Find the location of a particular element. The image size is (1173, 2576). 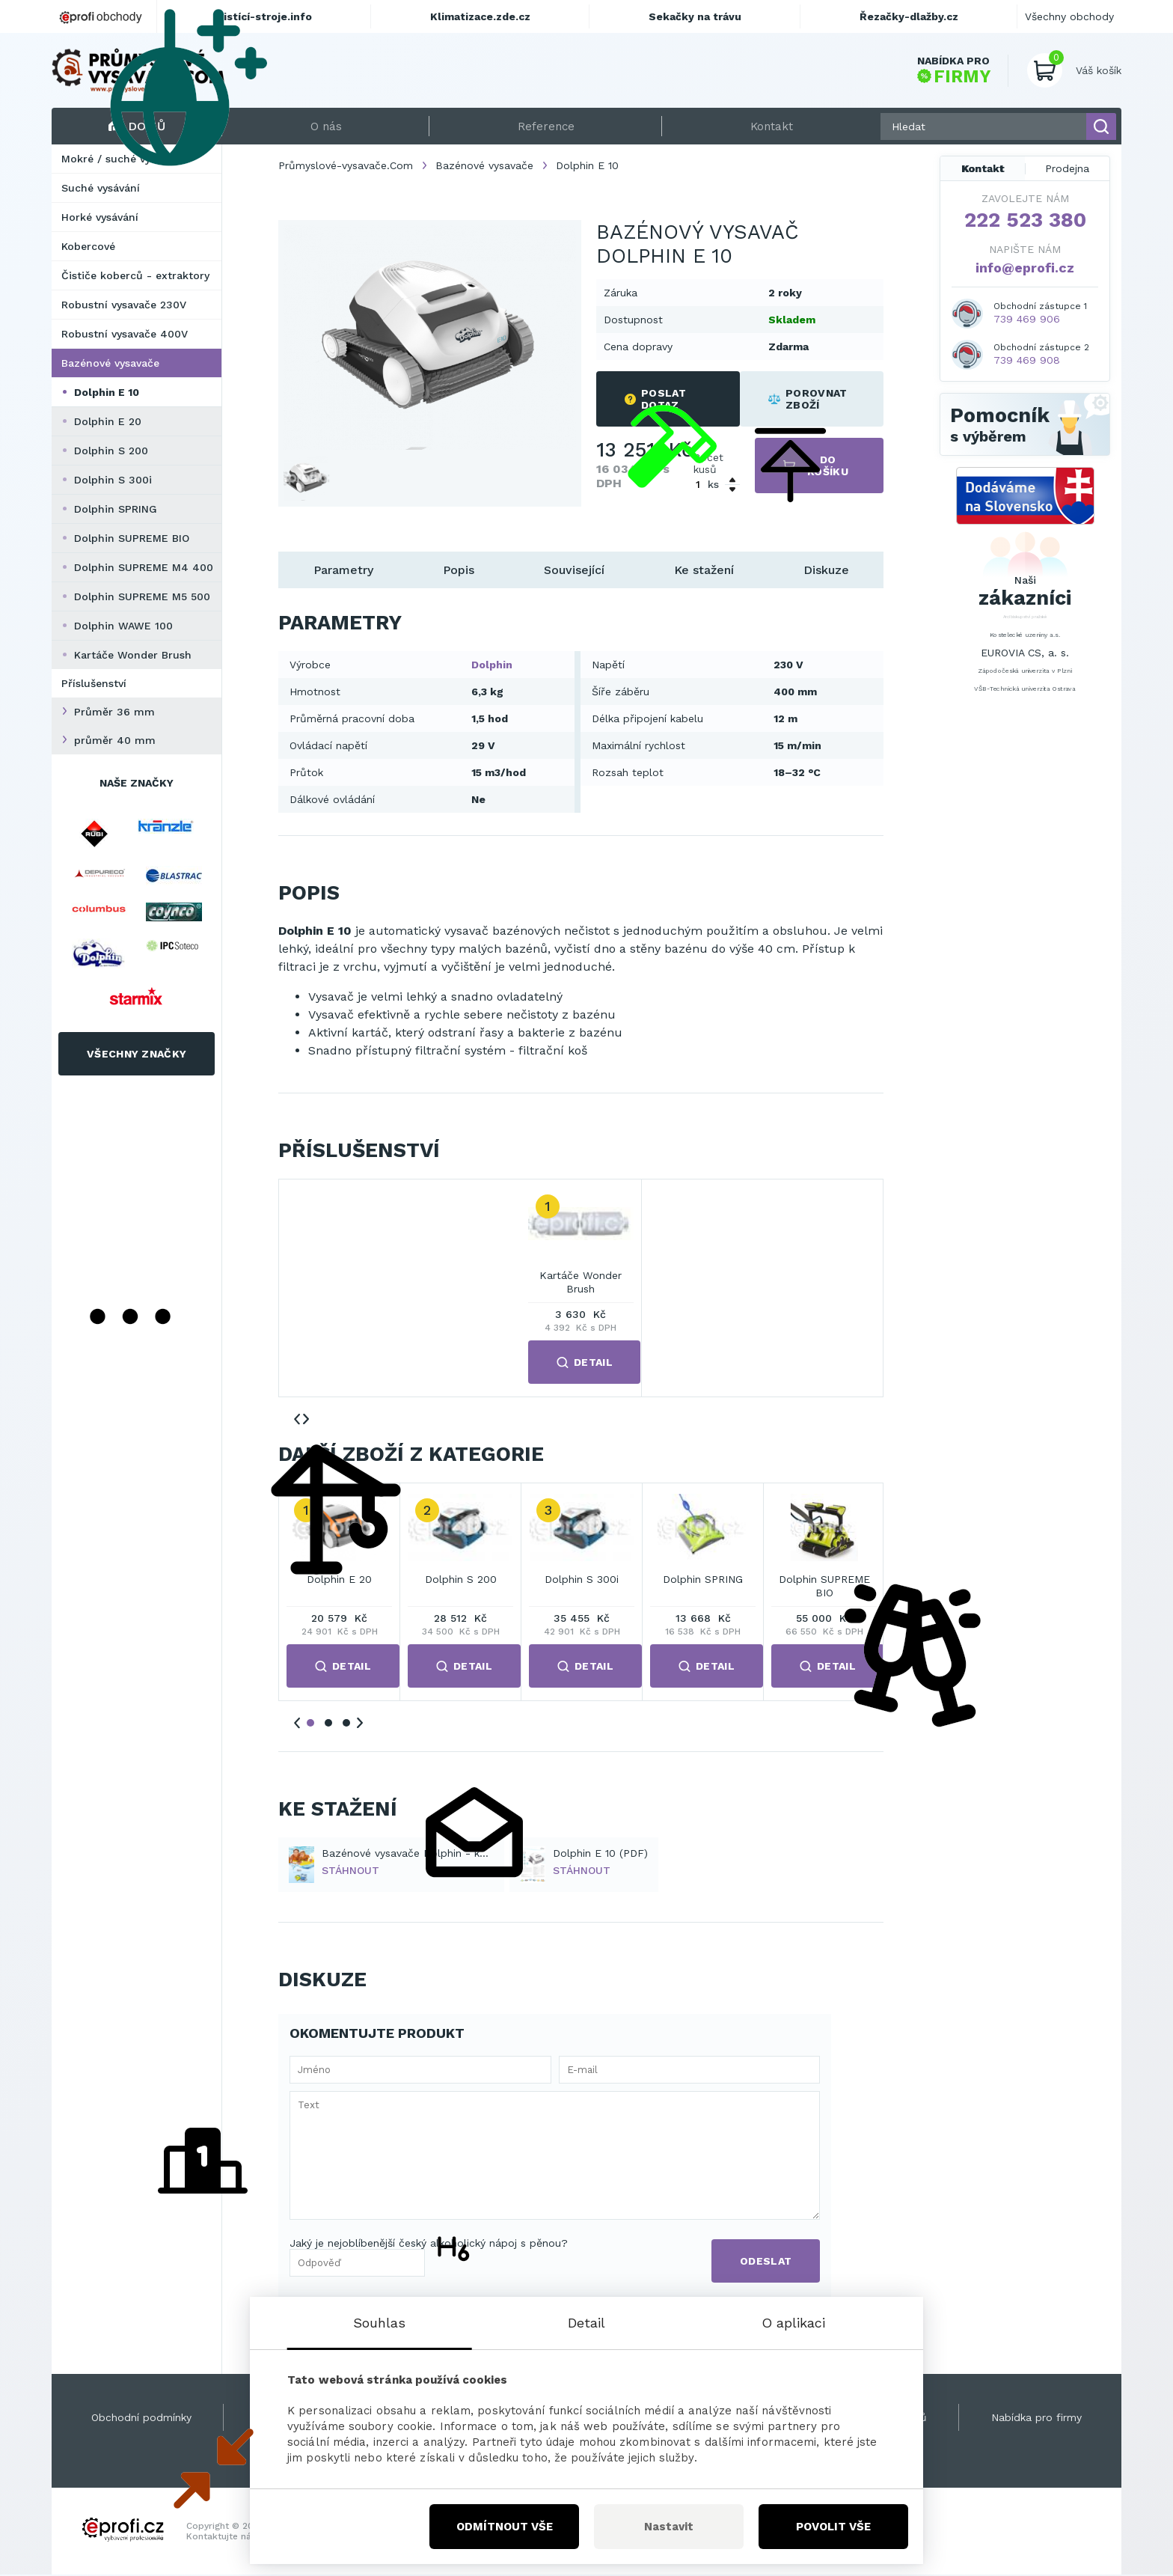

view opened mail or messages is located at coordinates (474, 1836).